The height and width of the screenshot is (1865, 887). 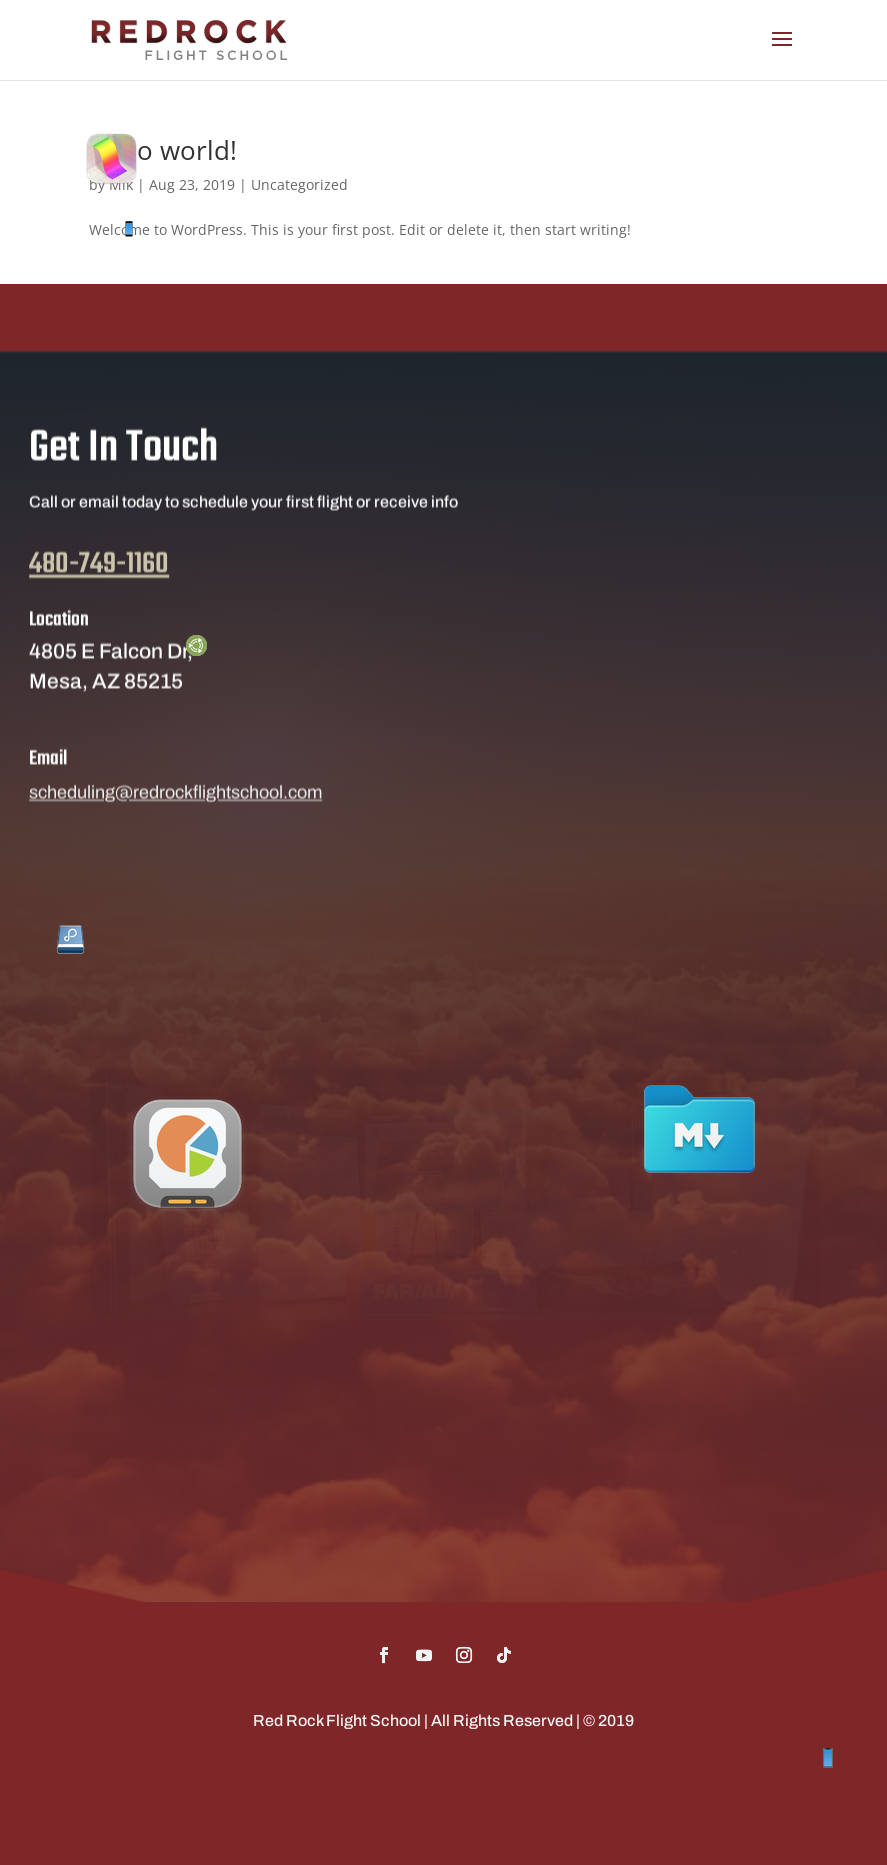 What do you see at coordinates (828, 1758) in the screenshot?
I see `iPhone 11 device icon` at bounding box center [828, 1758].